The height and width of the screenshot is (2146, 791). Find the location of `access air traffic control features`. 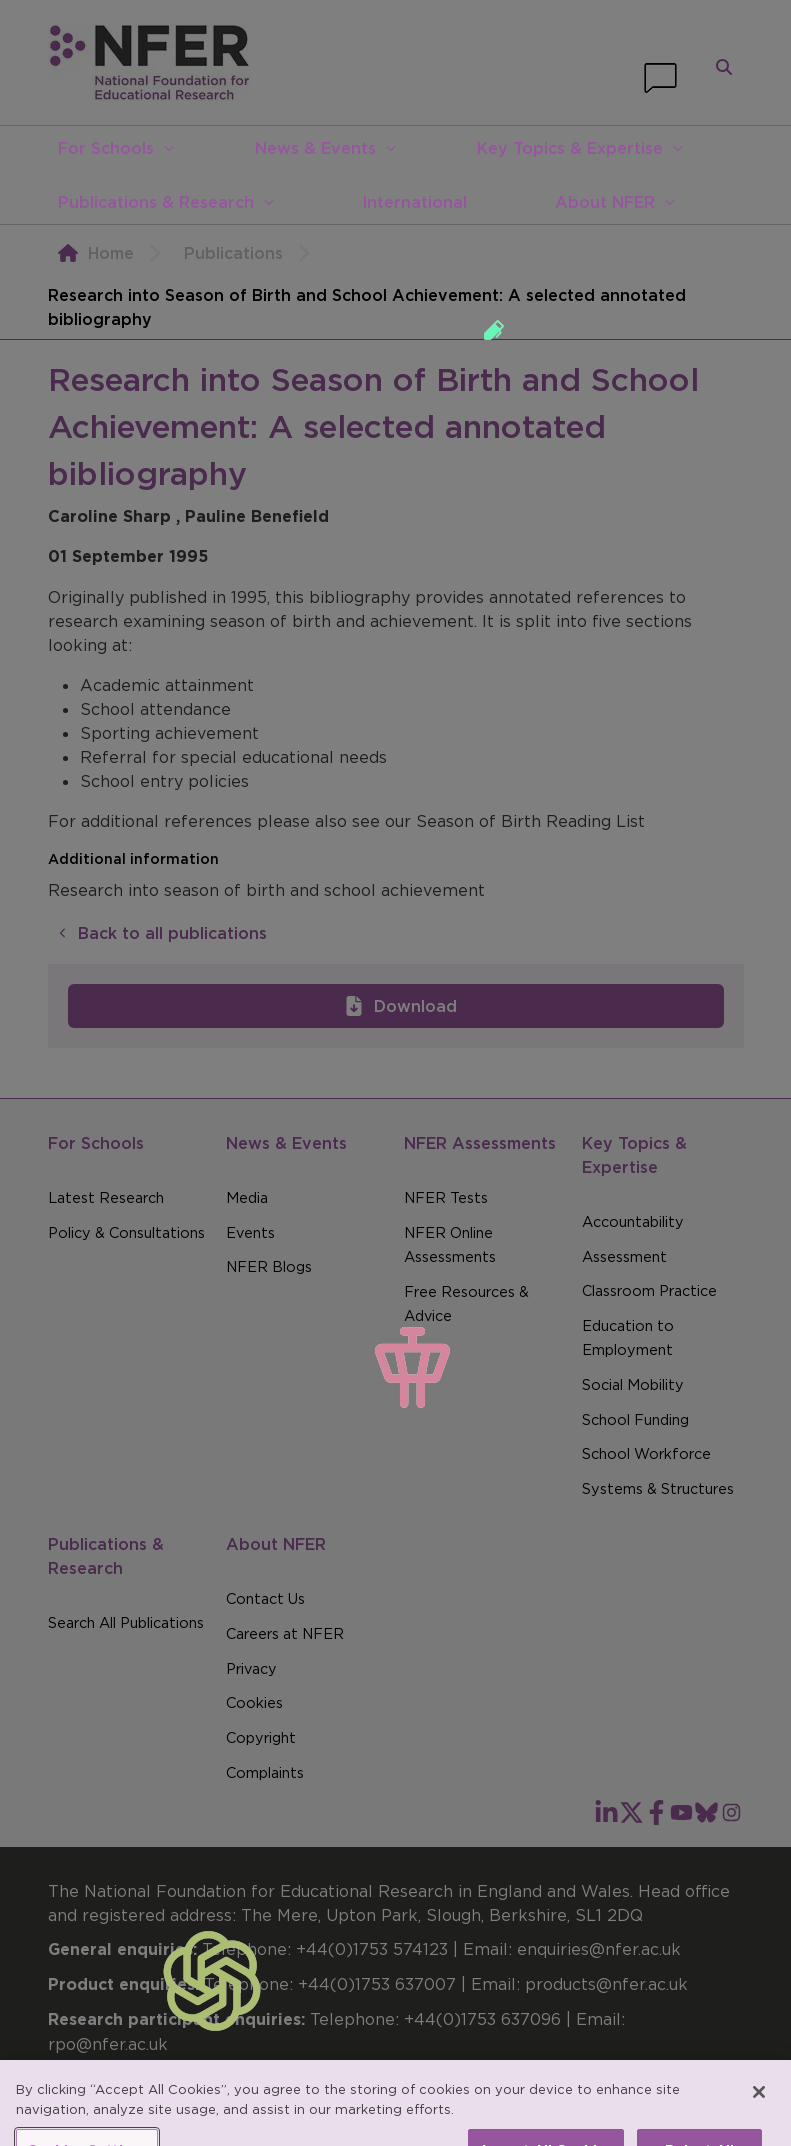

access air traffic control features is located at coordinates (412, 1367).